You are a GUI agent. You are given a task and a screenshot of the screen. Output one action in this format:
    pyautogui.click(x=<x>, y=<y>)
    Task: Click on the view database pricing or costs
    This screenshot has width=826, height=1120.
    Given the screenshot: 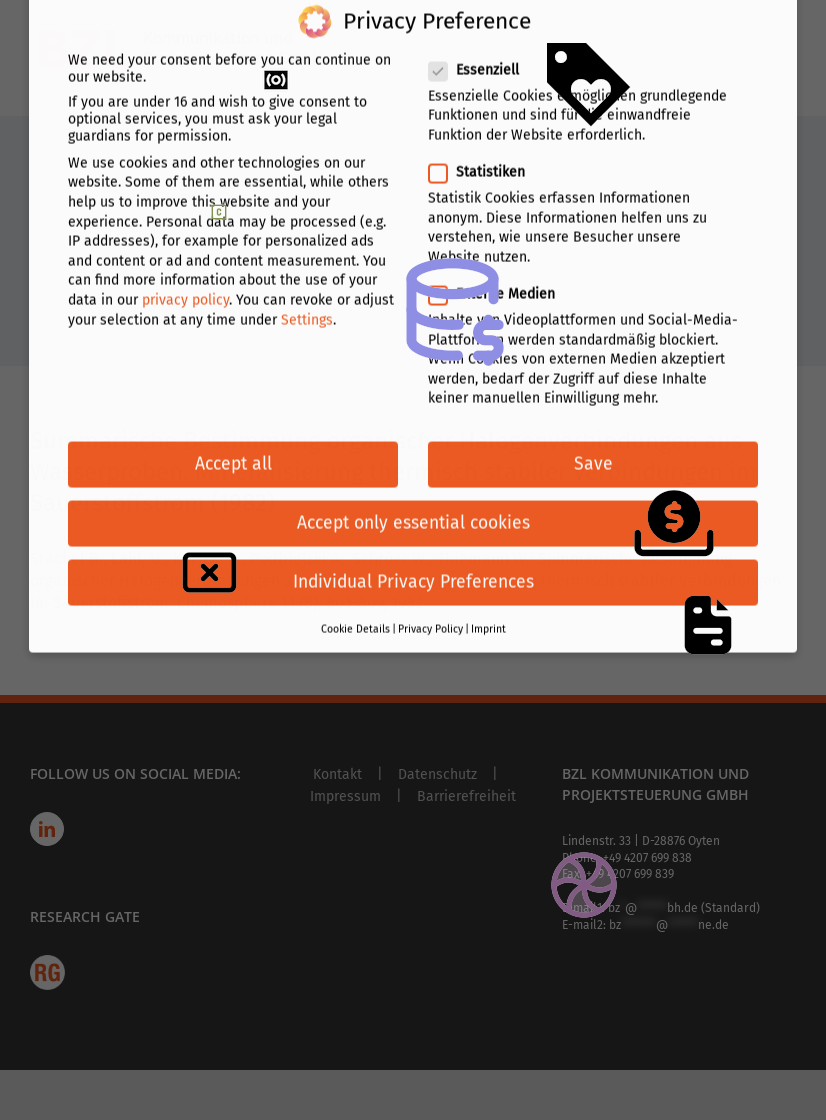 What is the action you would take?
    pyautogui.click(x=452, y=309)
    